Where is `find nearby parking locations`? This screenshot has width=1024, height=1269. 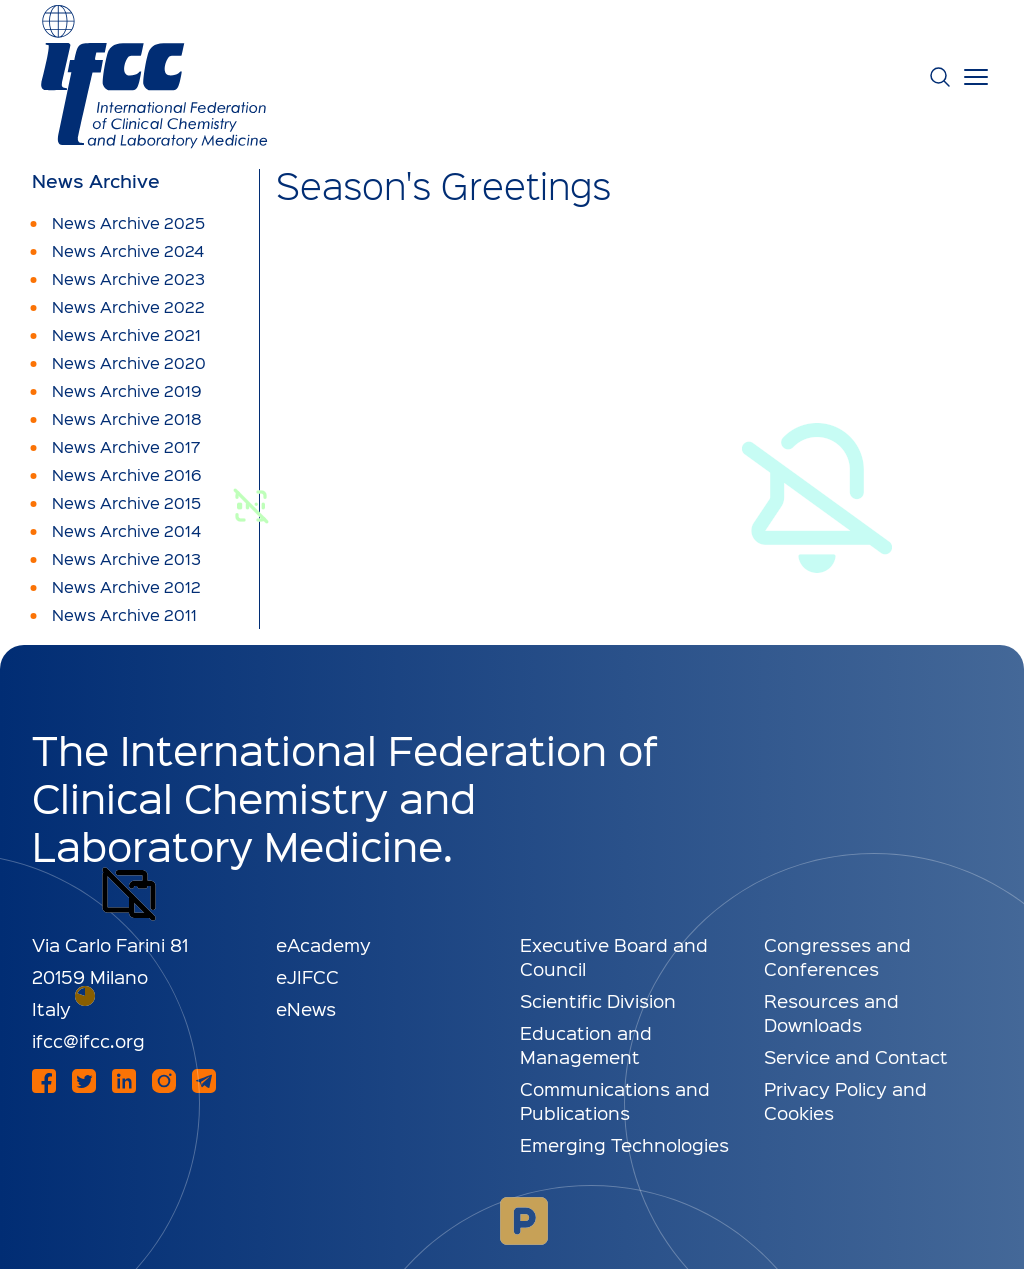
find nearby parking locations is located at coordinates (524, 1221).